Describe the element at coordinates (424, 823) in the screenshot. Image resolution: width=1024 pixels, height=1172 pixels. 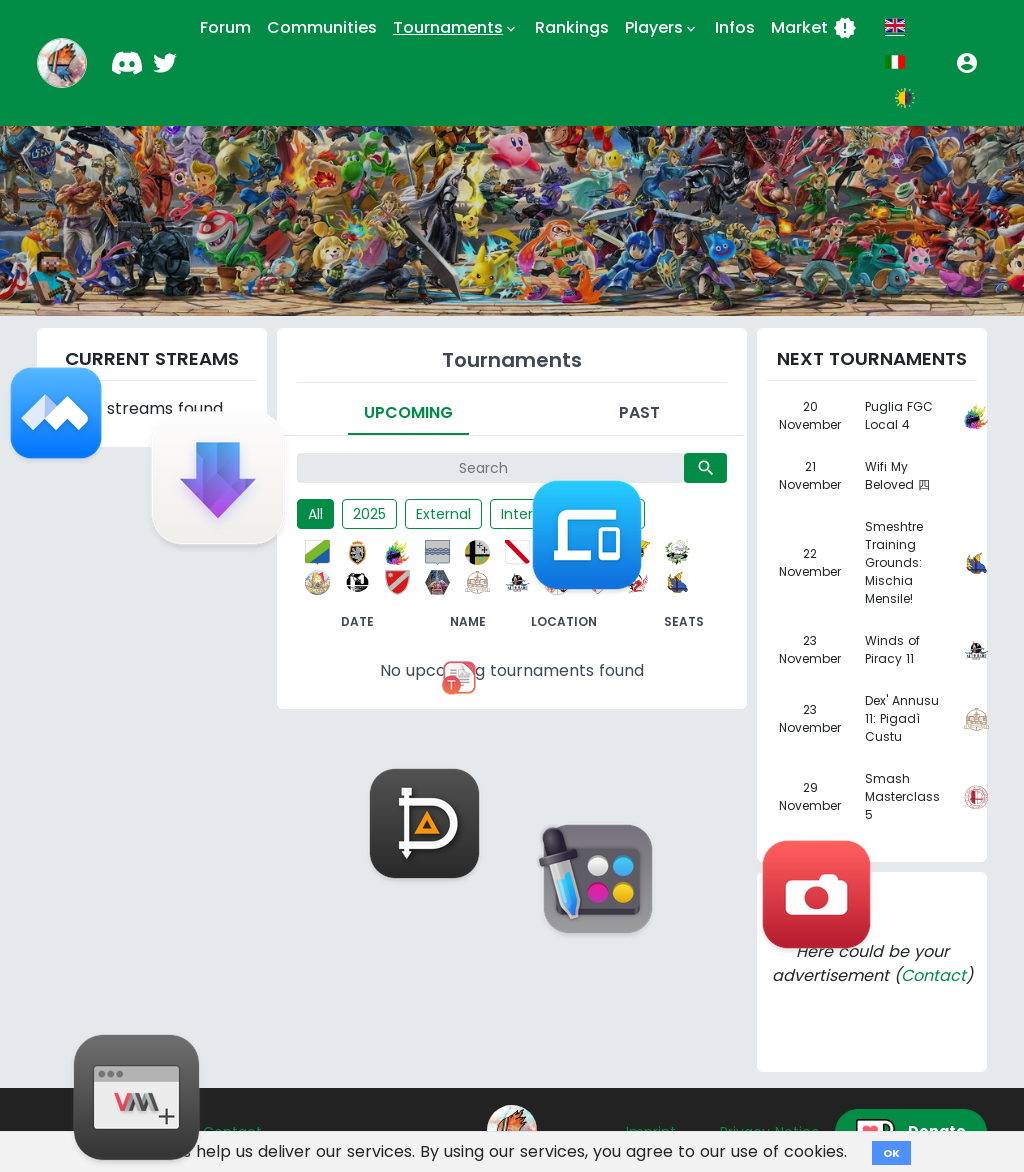
I see `open dia diagramming application` at that location.